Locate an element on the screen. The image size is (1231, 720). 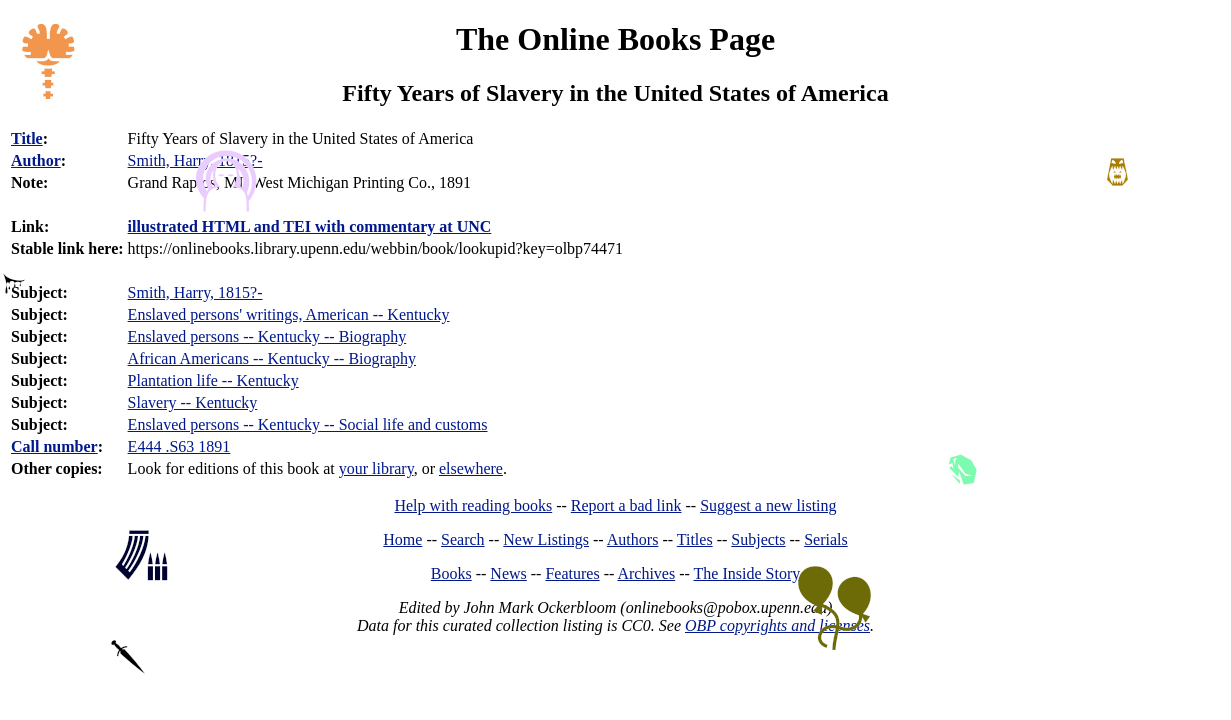
represents a rock or stone resource in a game is located at coordinates (962, 469).